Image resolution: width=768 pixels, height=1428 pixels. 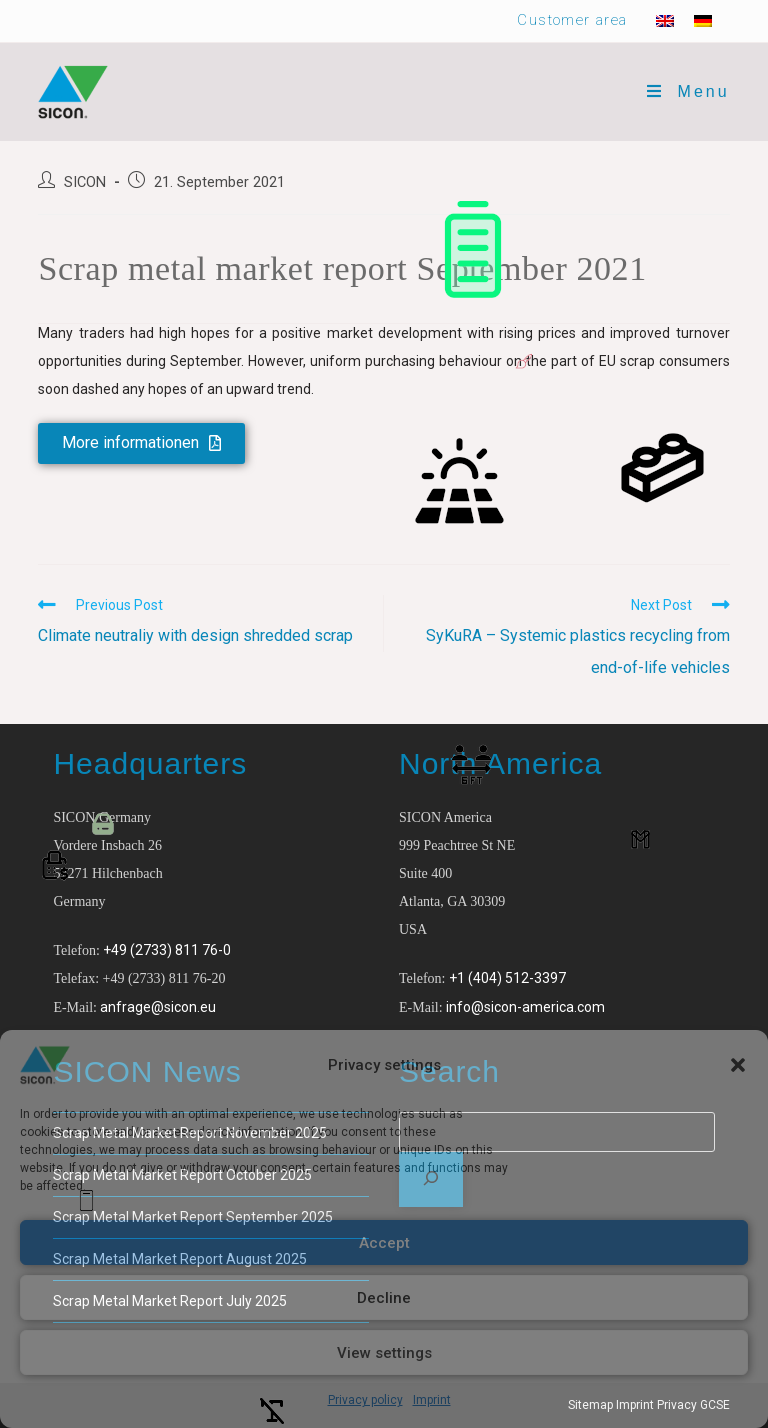 What do you see at coordinates (471, 764) in the screenshot?
I see `indicates social distancing requirement of 6 feet` at bounding box center [471, 764].